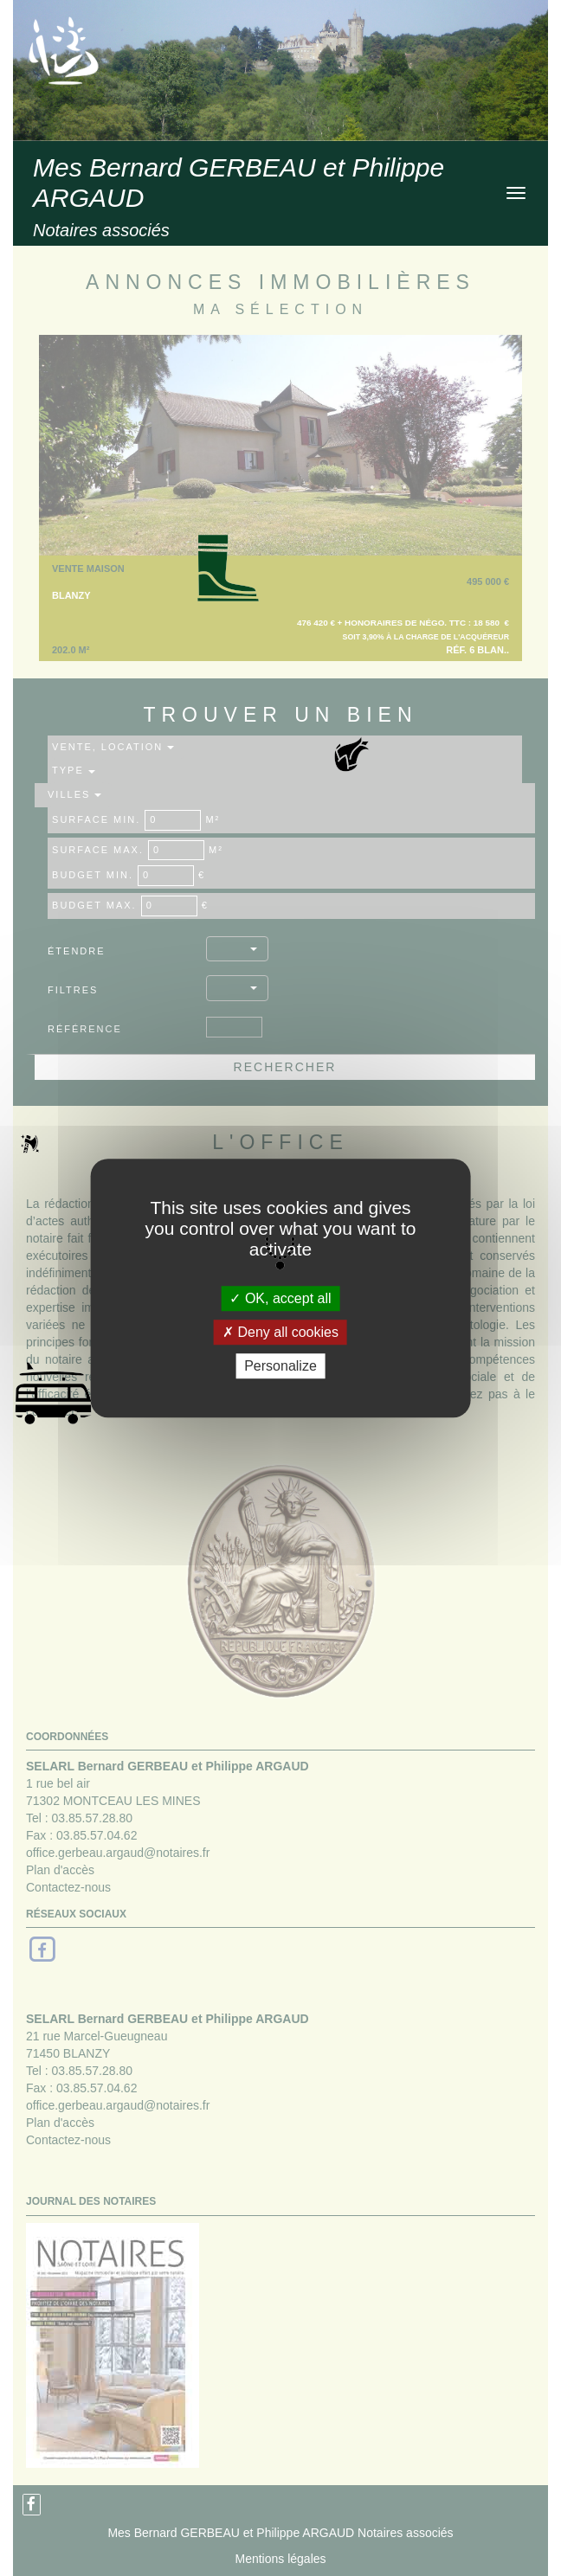  I want to click on browse surf or beach-related activities, so click(53, 1390).